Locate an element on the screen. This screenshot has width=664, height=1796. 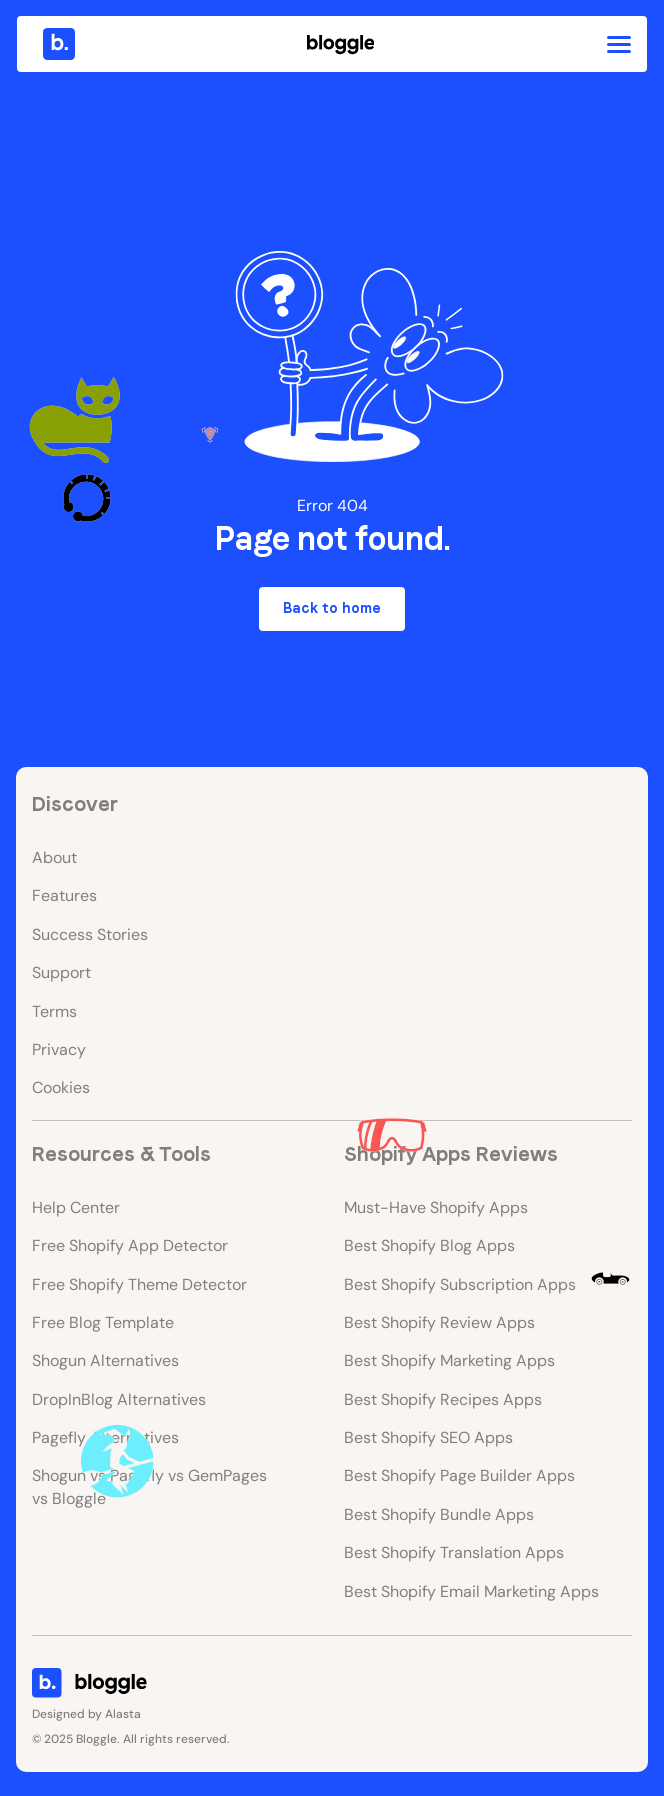
view performance or speed metrics is located at coordinates (87, 498).